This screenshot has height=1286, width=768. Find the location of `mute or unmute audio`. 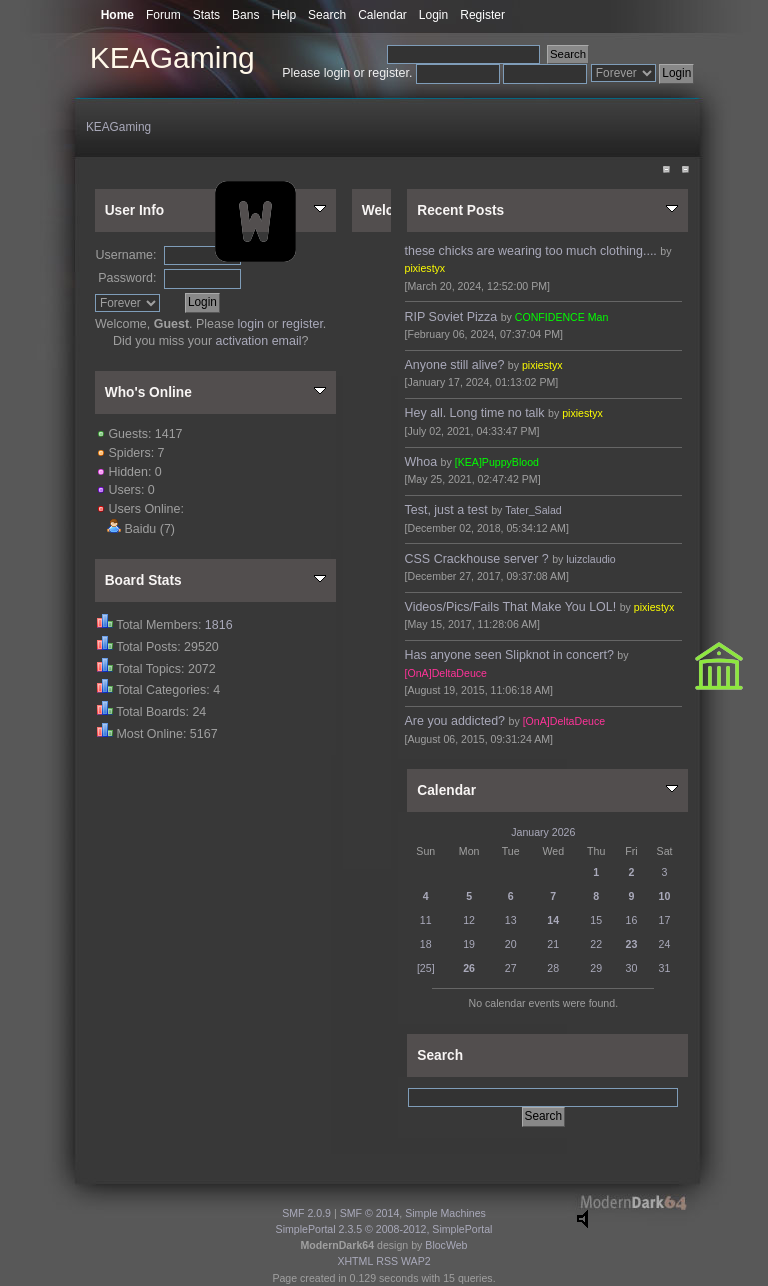

mute or unmute audio is located at coordinates (583, 1219).